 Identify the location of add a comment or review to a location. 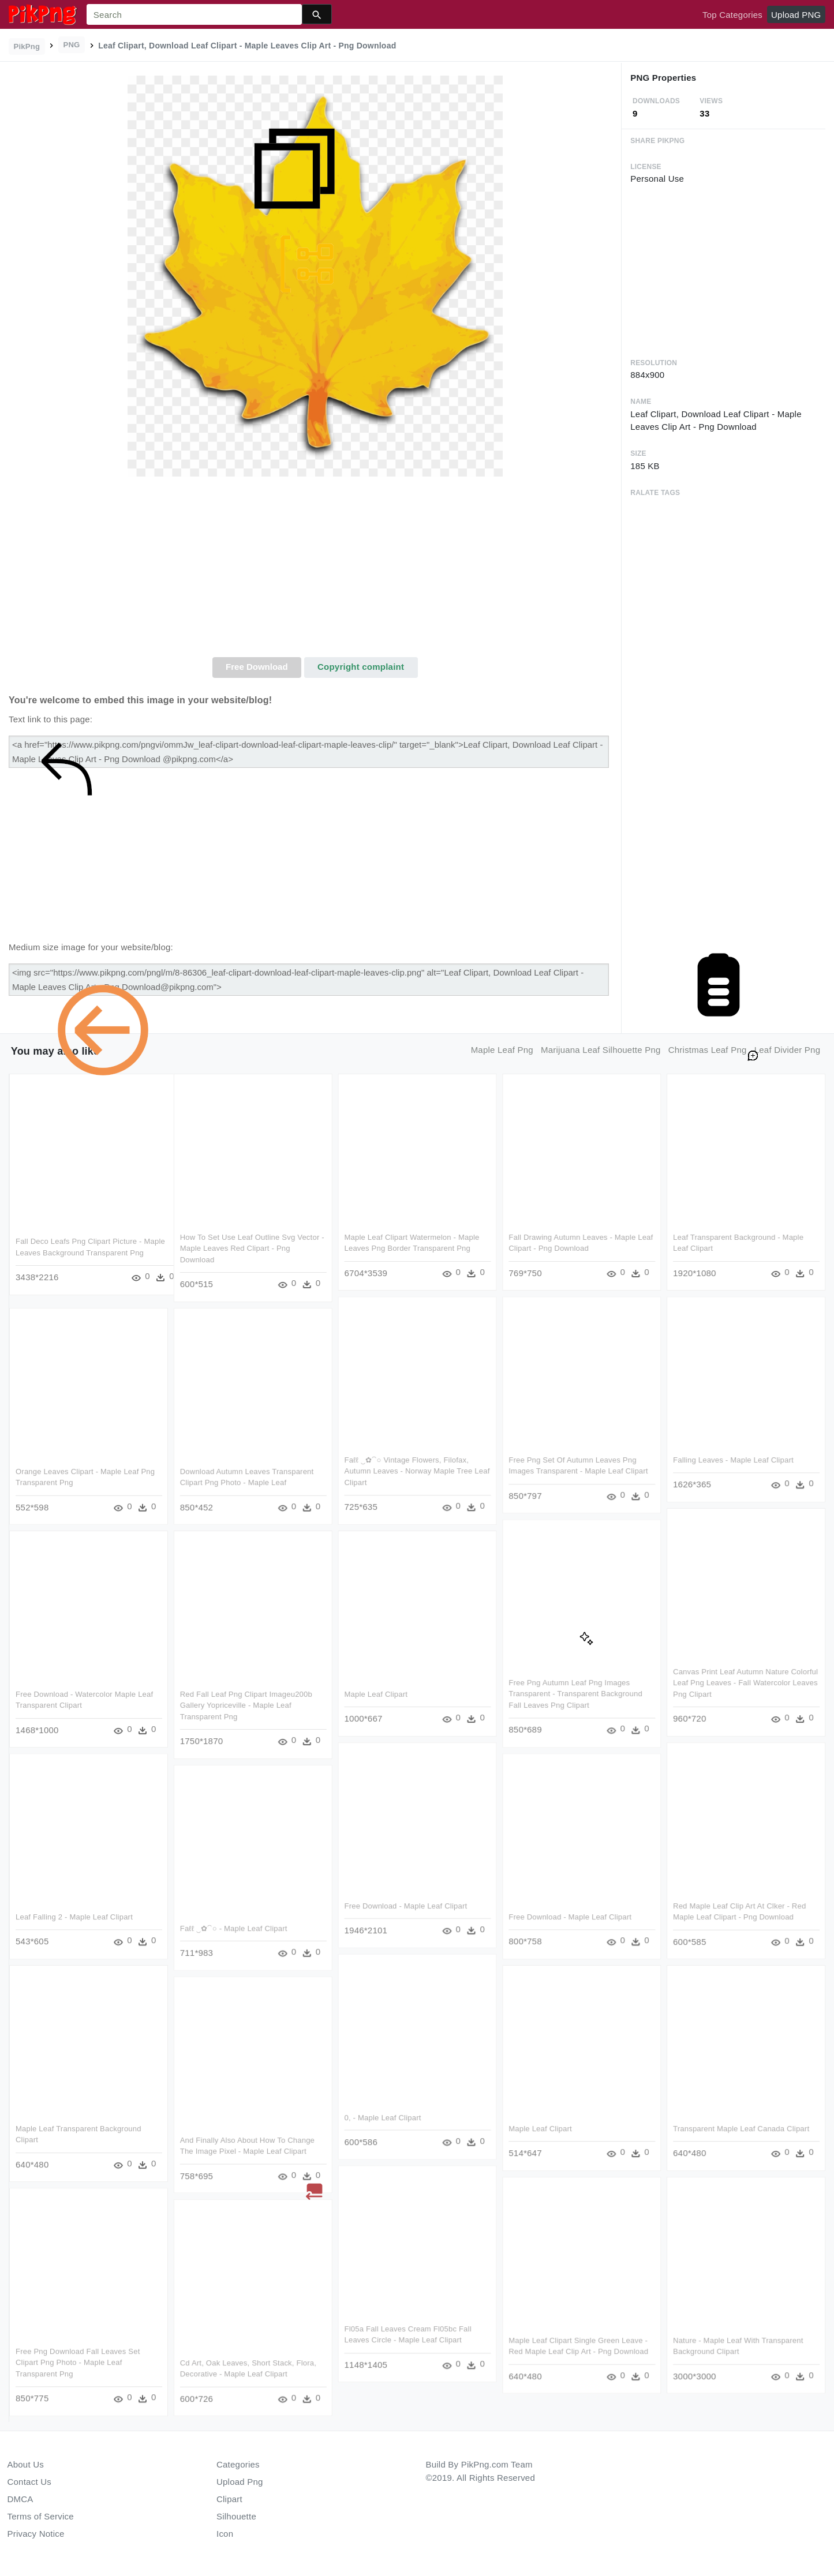
(753, 1055).